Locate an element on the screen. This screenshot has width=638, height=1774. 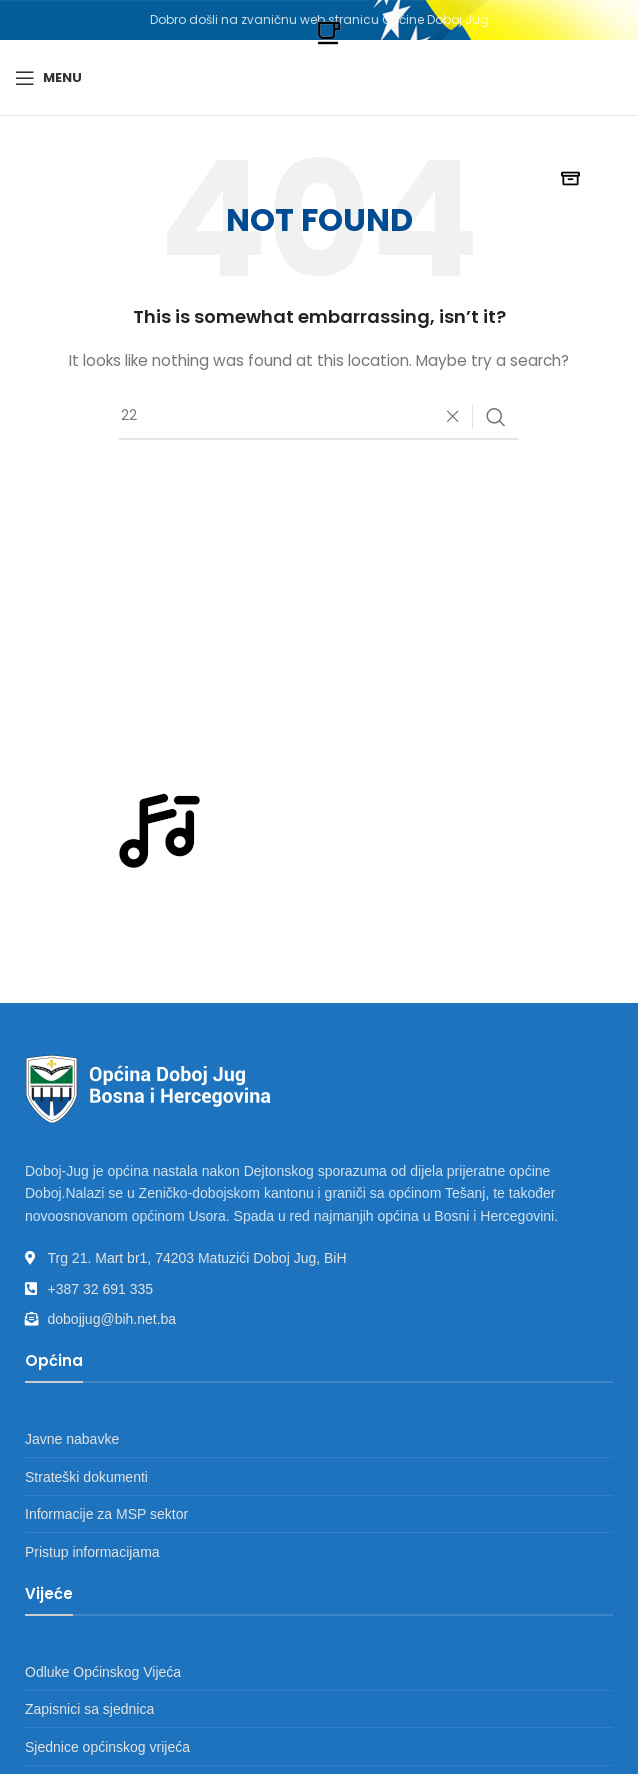
remove a song from playlist is located at coordinates (161, 829).